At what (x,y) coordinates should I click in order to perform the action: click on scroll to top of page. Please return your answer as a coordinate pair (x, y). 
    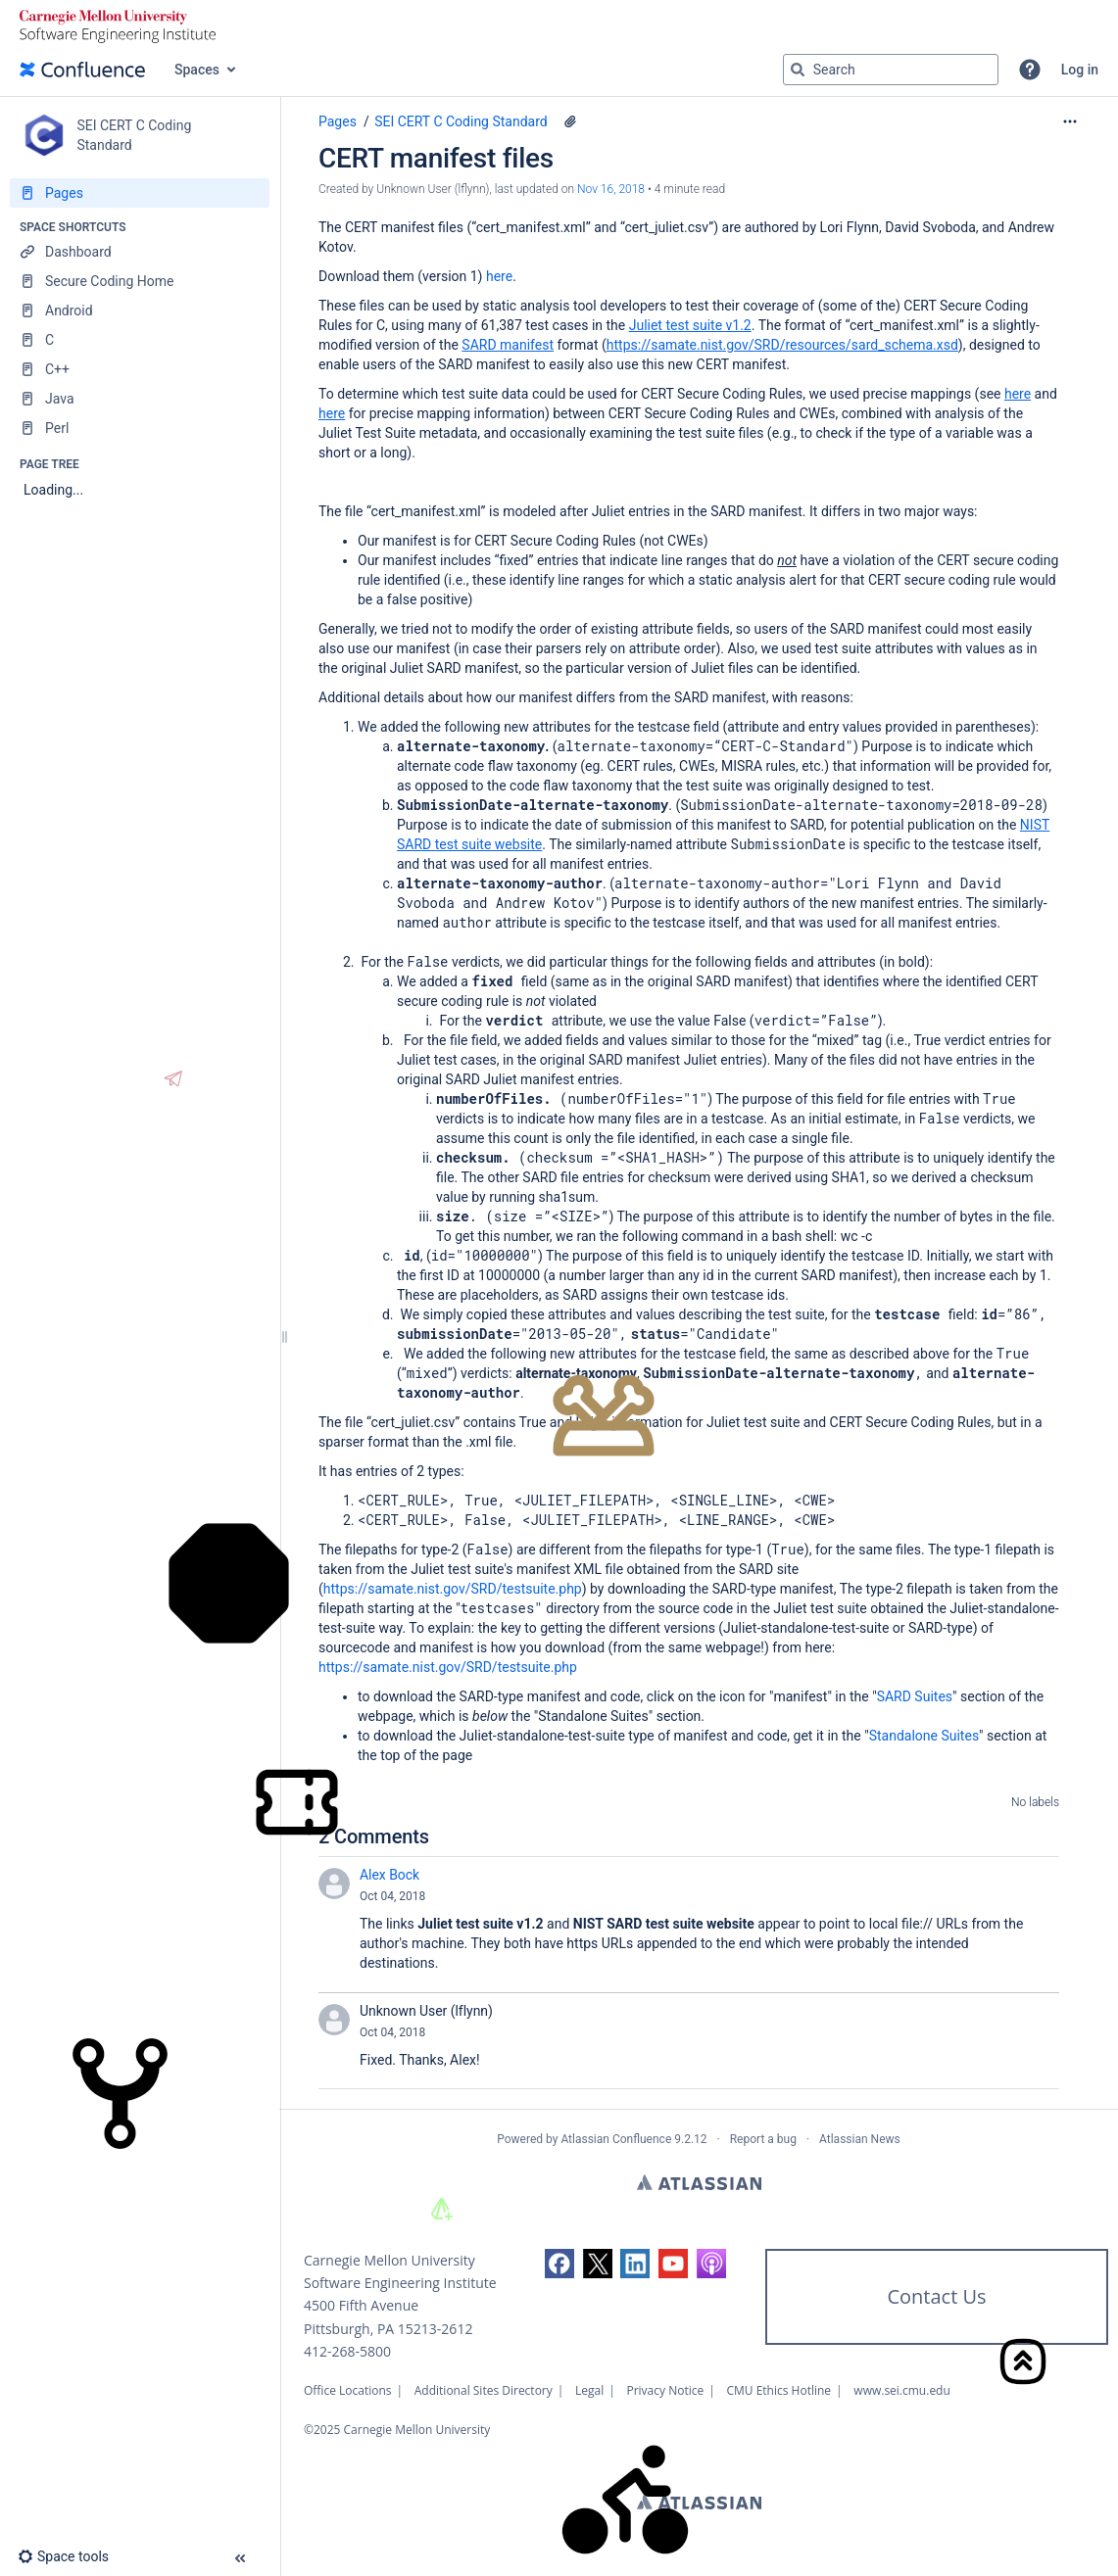
    Looking at the image, I should click on (1023, 2361).